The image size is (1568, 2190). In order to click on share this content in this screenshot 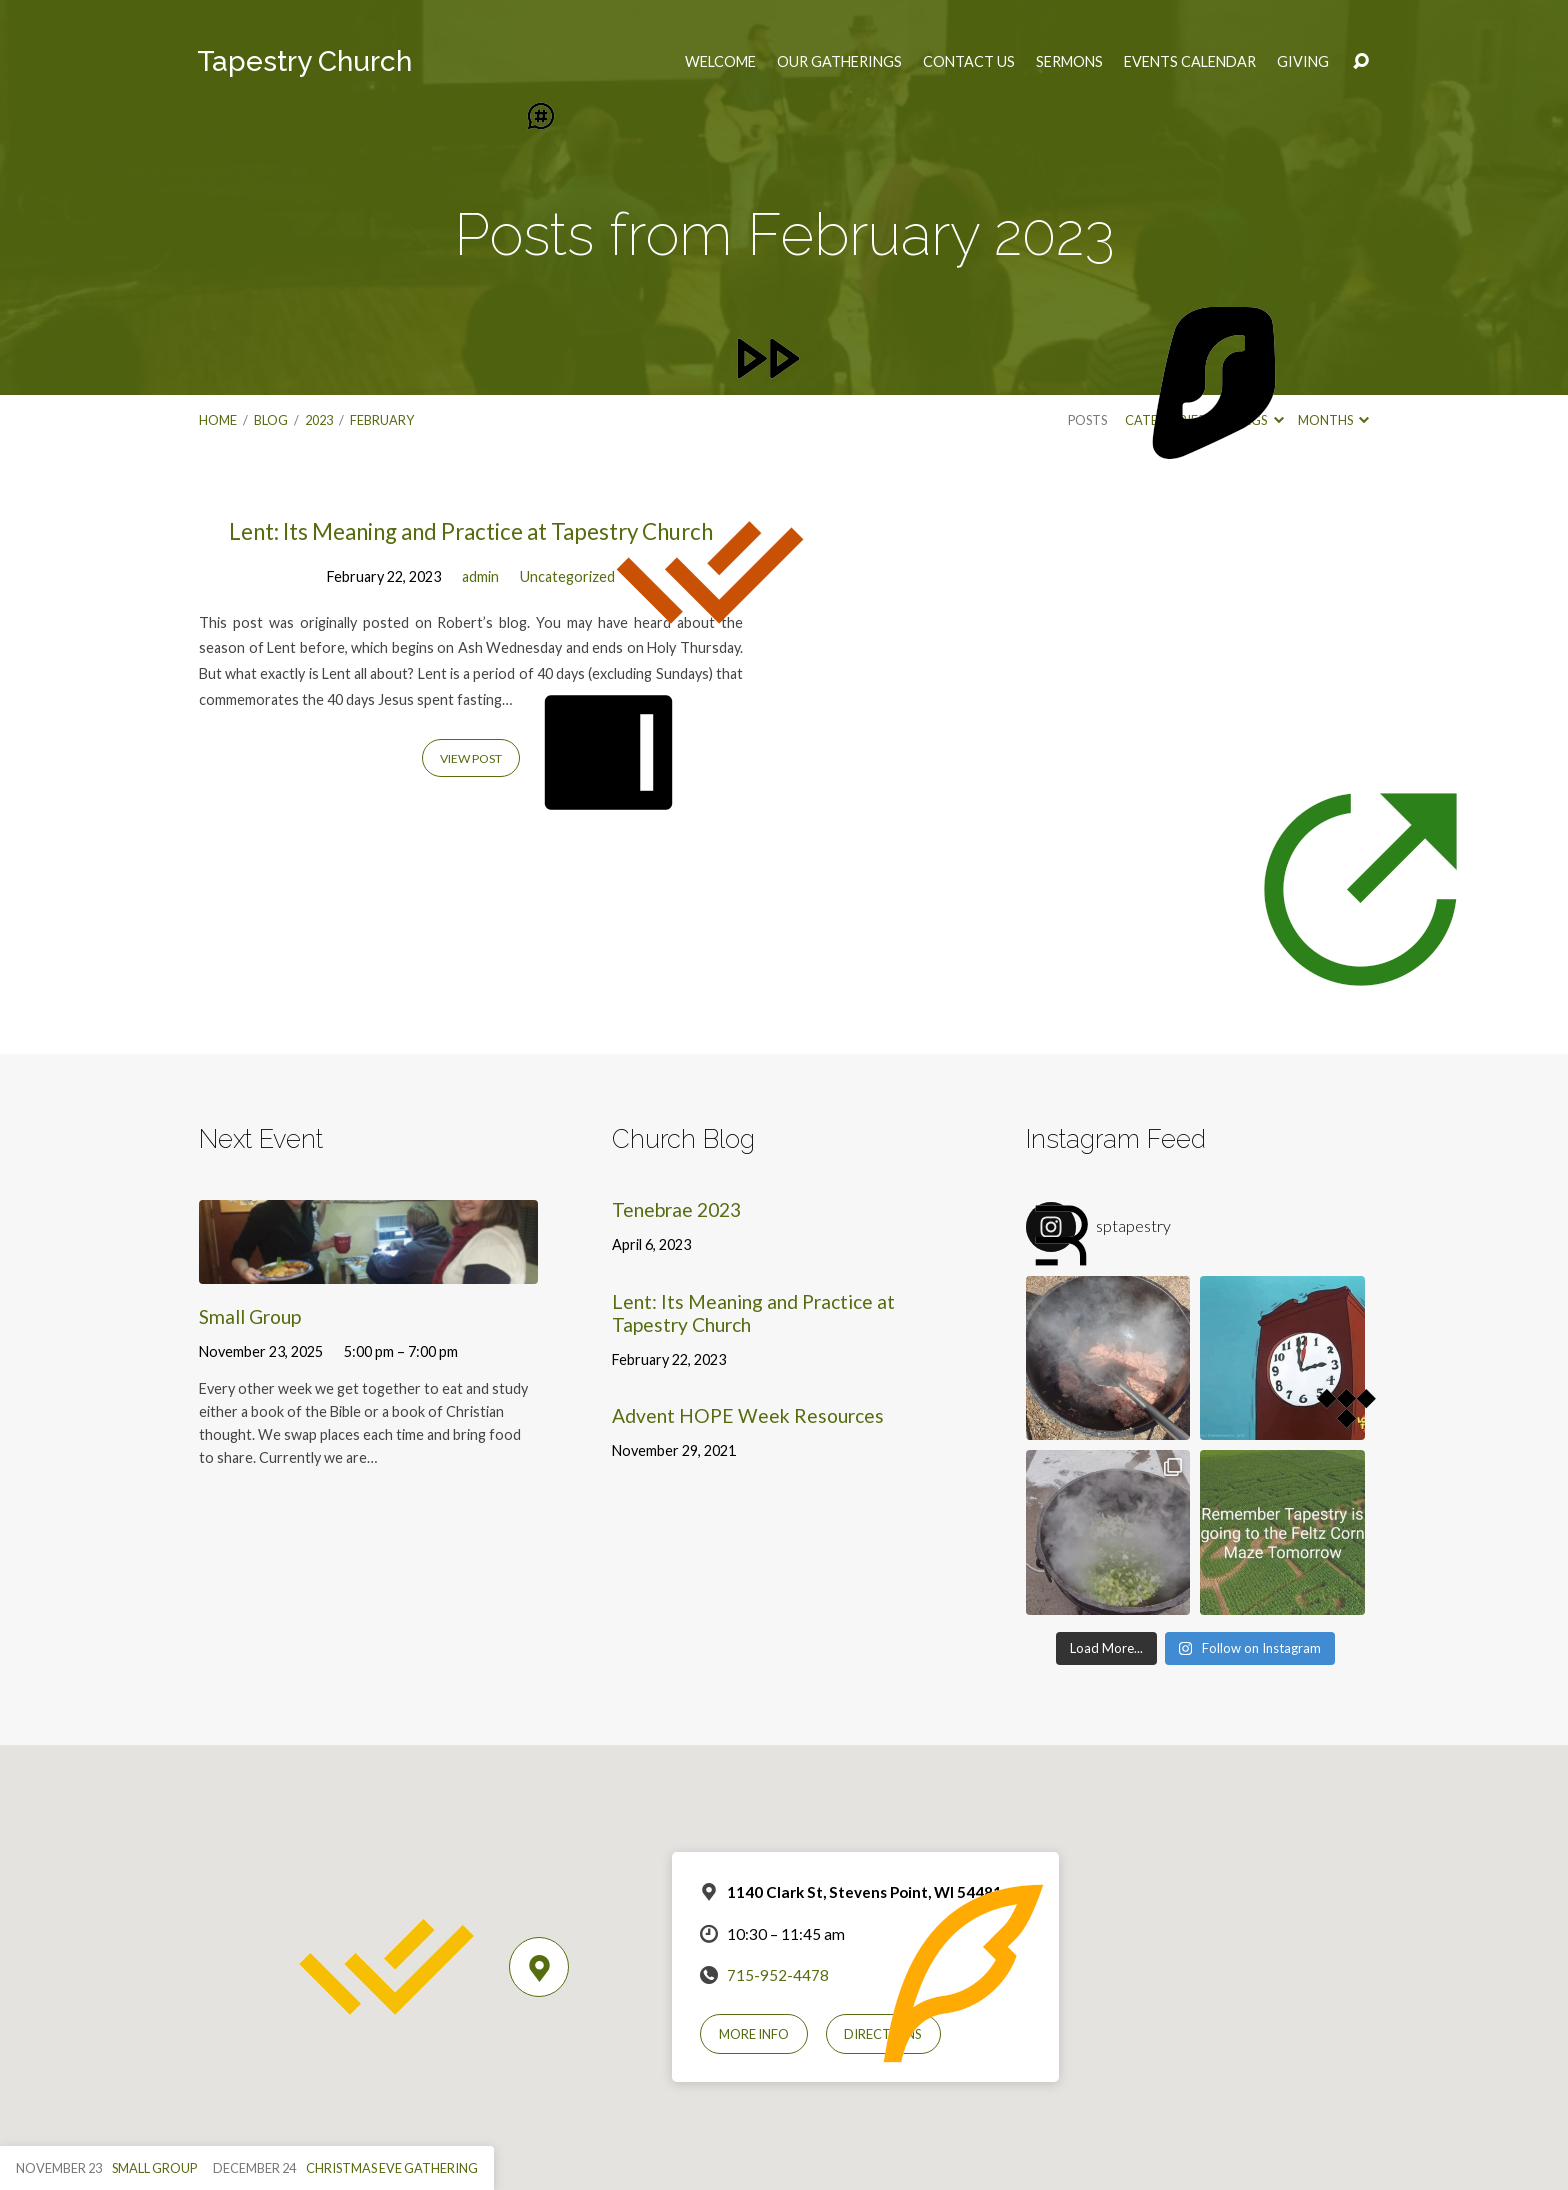, I will do `click(1360, 889)`.